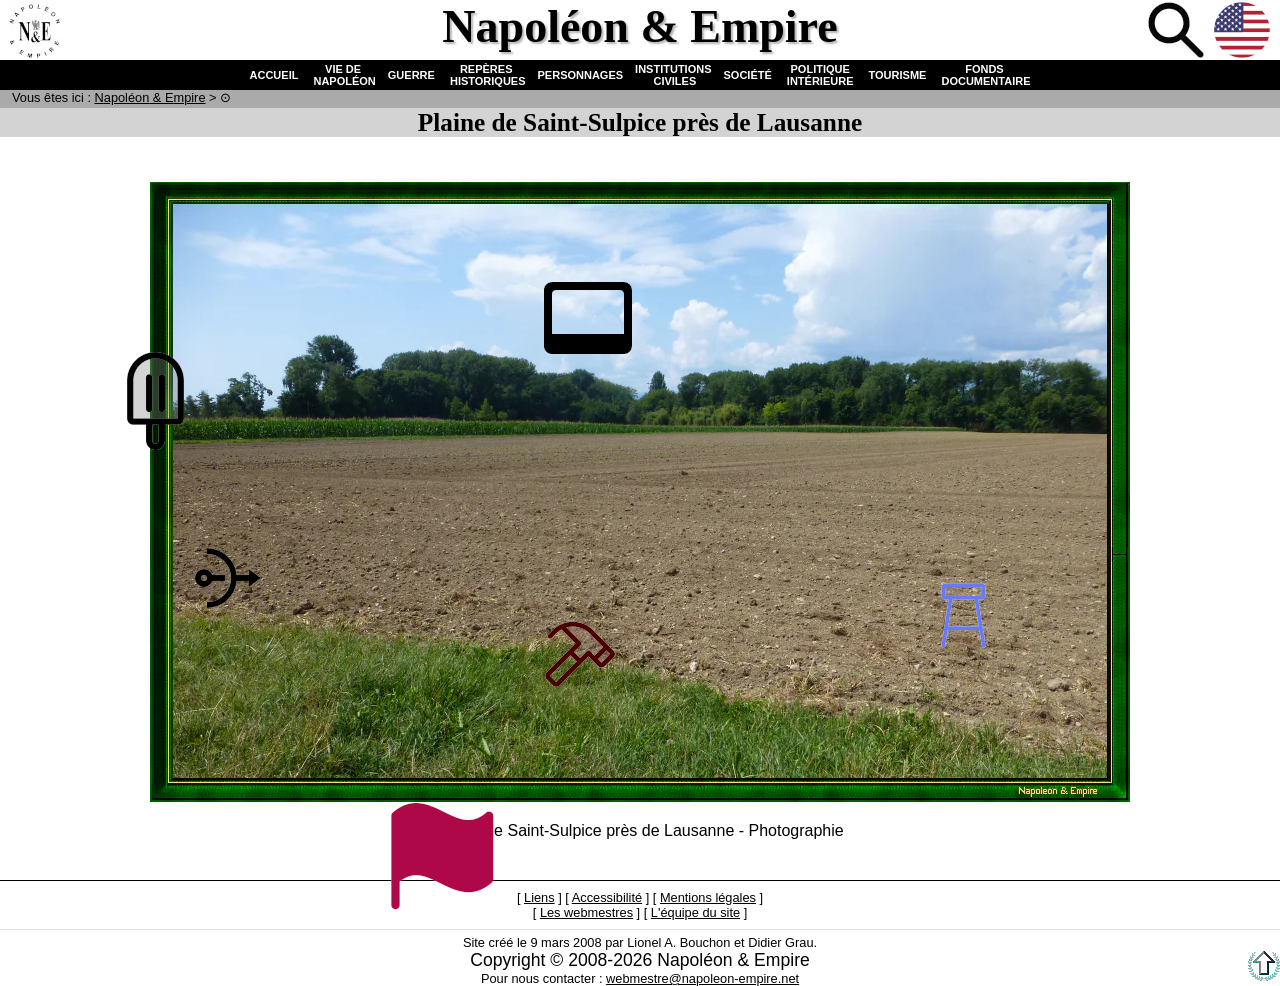 The width and height of the screenshot is (1280, 986). What do you see at coordinates (576, 655) in the screenshot?
I see `access tools or settings` at bounding box center [576, 655].